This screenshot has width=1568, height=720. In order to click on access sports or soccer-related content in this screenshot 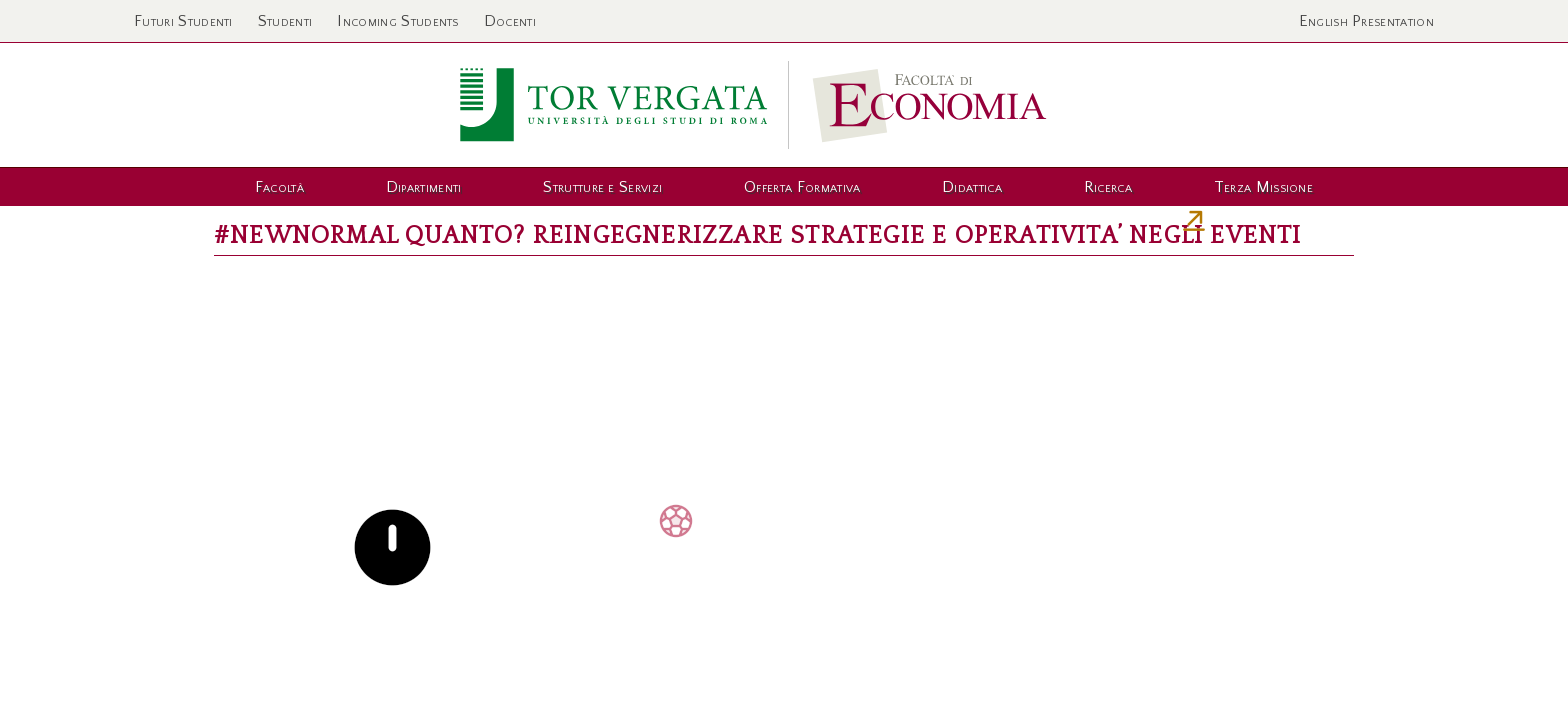, I will do `click(676, 521)`.